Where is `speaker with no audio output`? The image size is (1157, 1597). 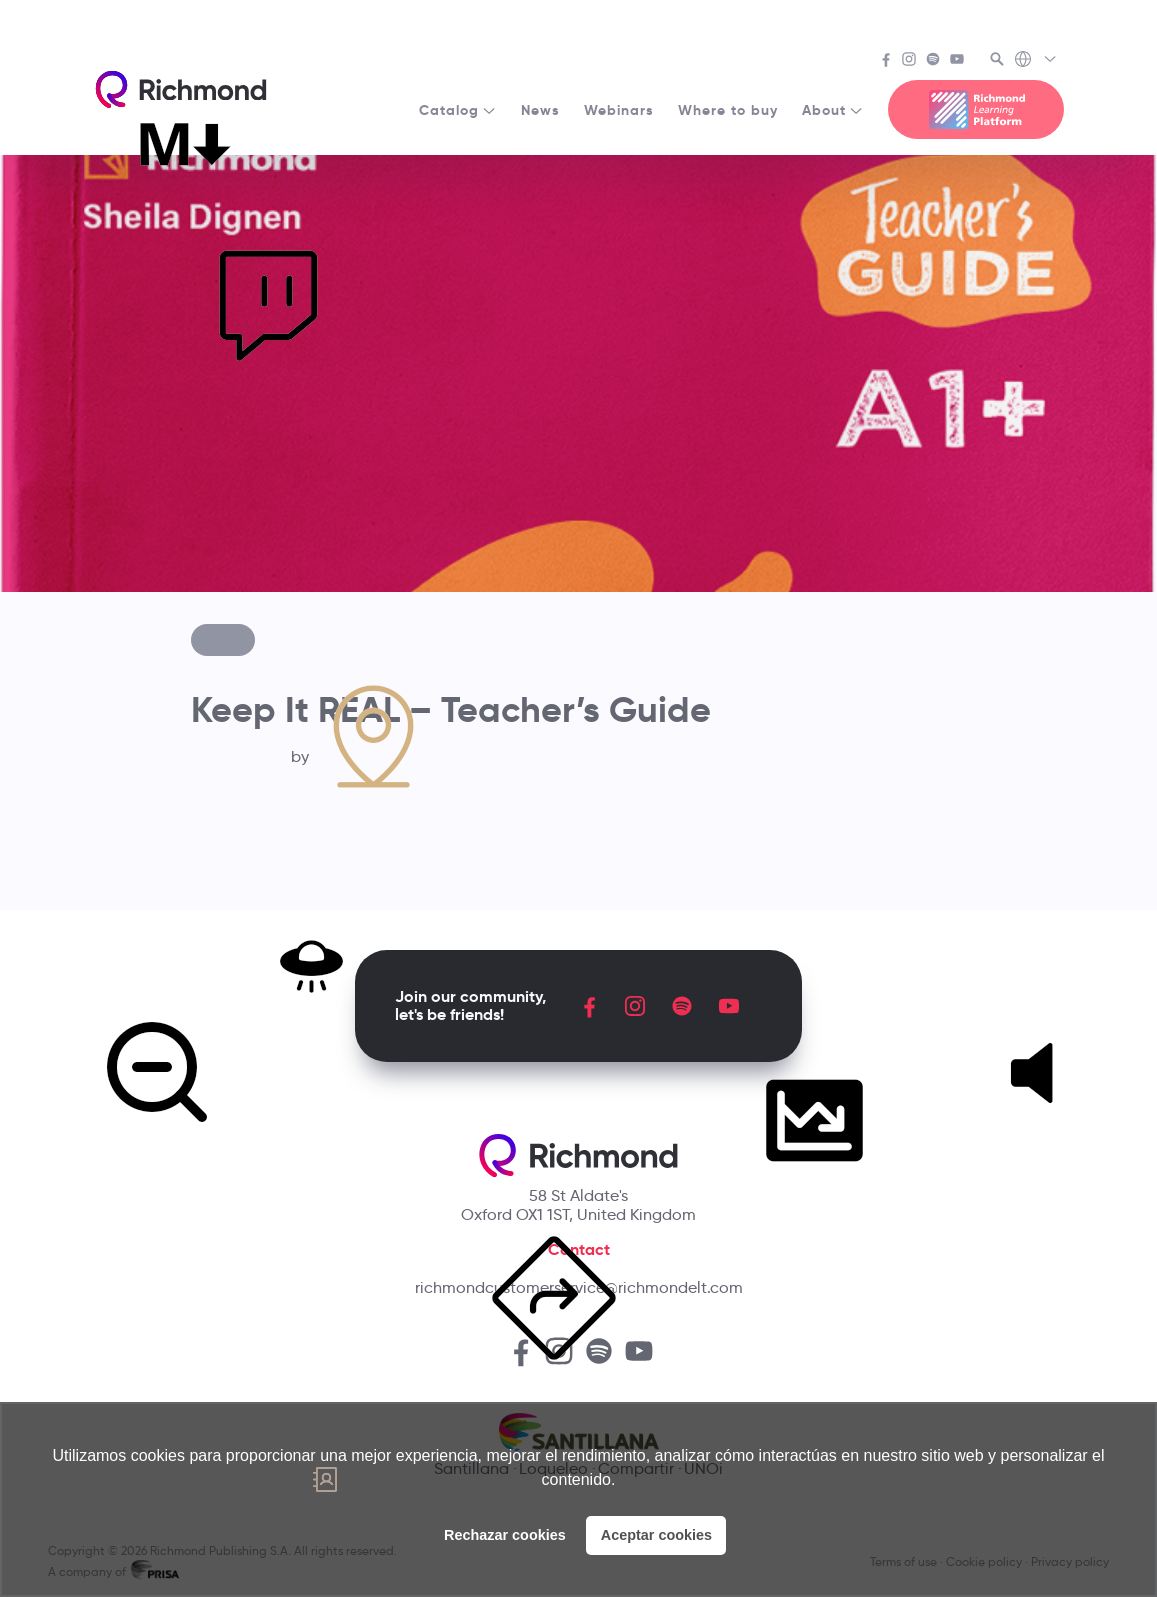
speaker with no audio output is located at coordinates (1041, 1073).